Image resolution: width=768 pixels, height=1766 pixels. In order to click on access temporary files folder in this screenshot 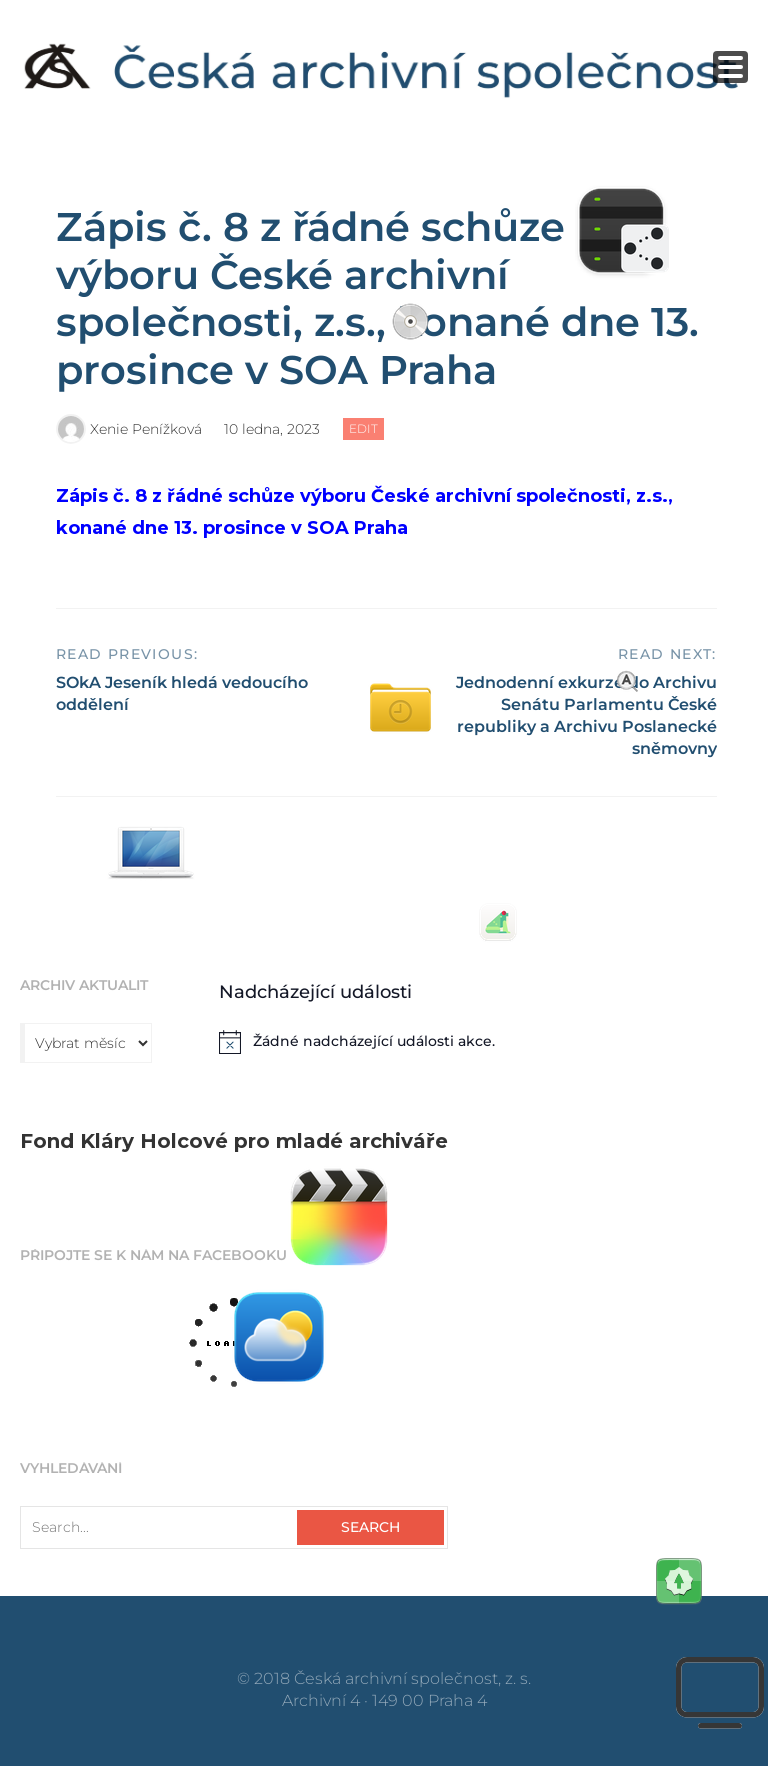, I will do `click(400, 707)`.